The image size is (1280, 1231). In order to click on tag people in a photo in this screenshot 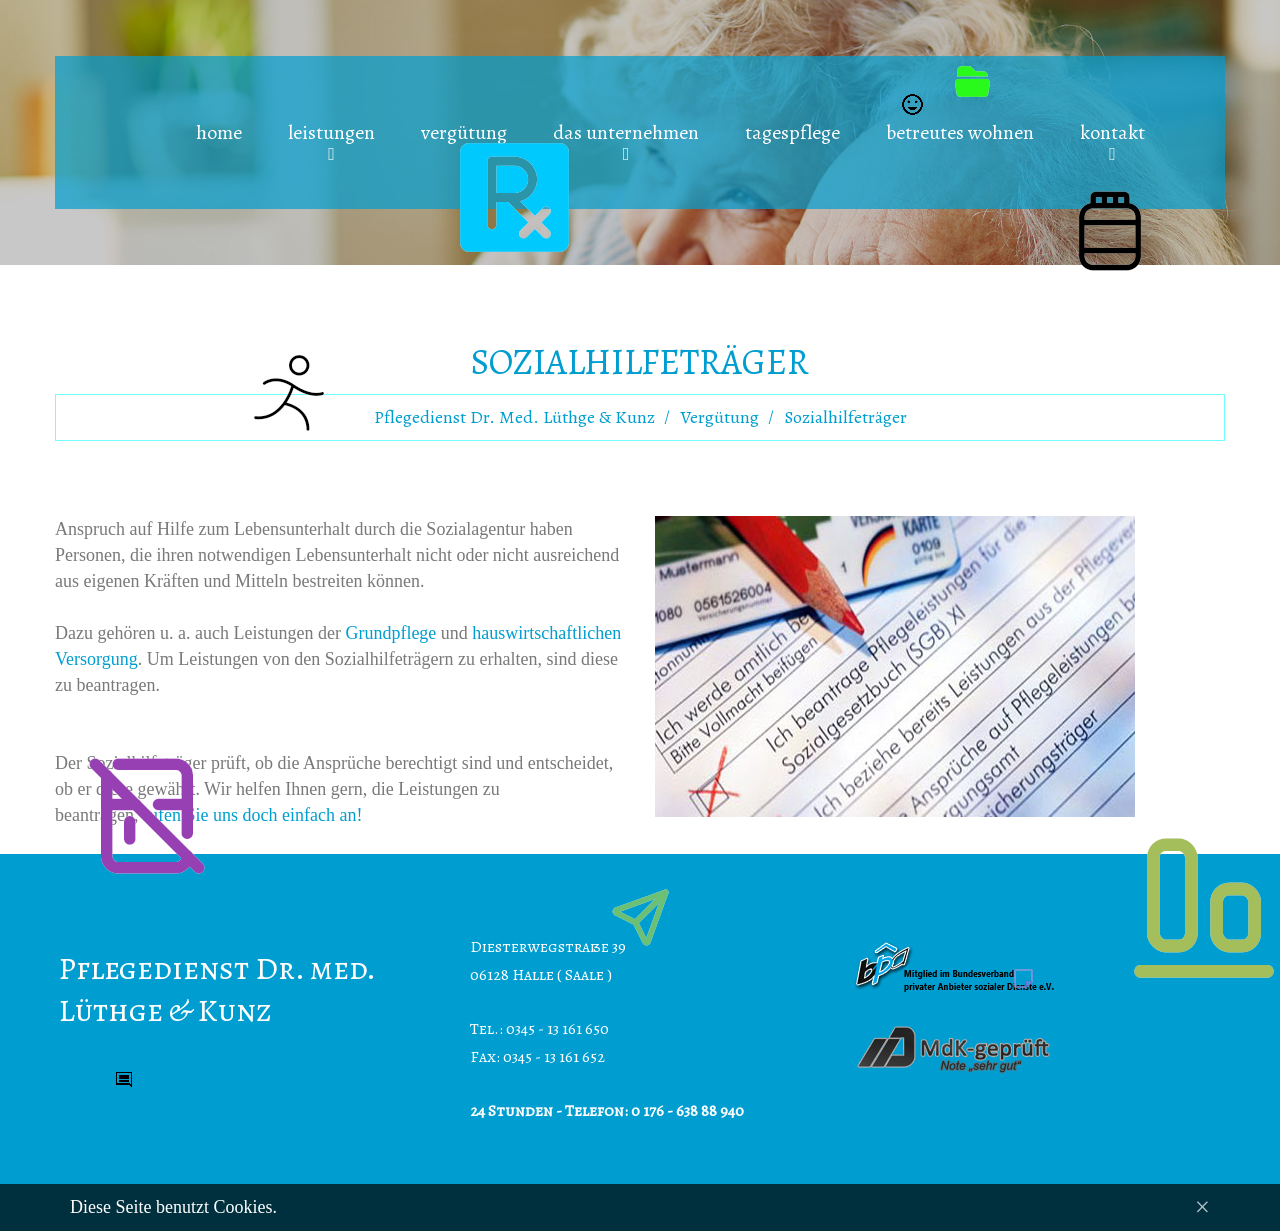, I will do `click(912, 104)`.